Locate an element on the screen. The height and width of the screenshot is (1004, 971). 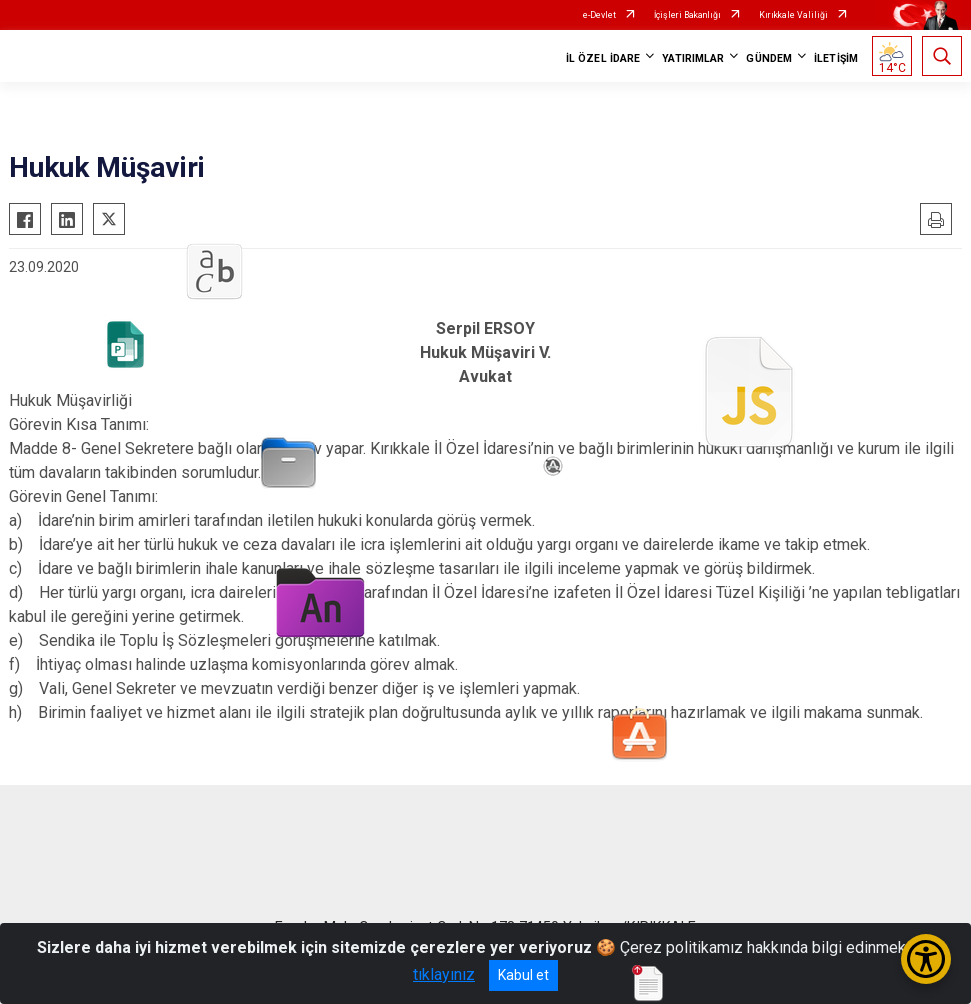
send file via bluetooth is located at coordinates (648, 983).